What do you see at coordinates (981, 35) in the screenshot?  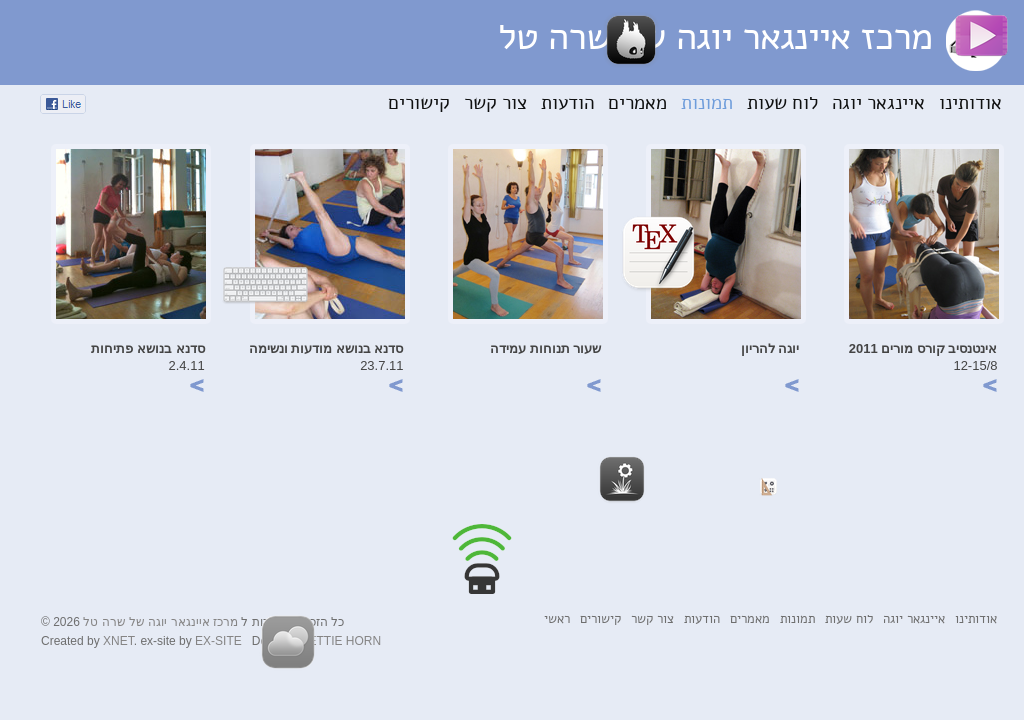 I see `open the video player app` at bounding box center [981, 35].